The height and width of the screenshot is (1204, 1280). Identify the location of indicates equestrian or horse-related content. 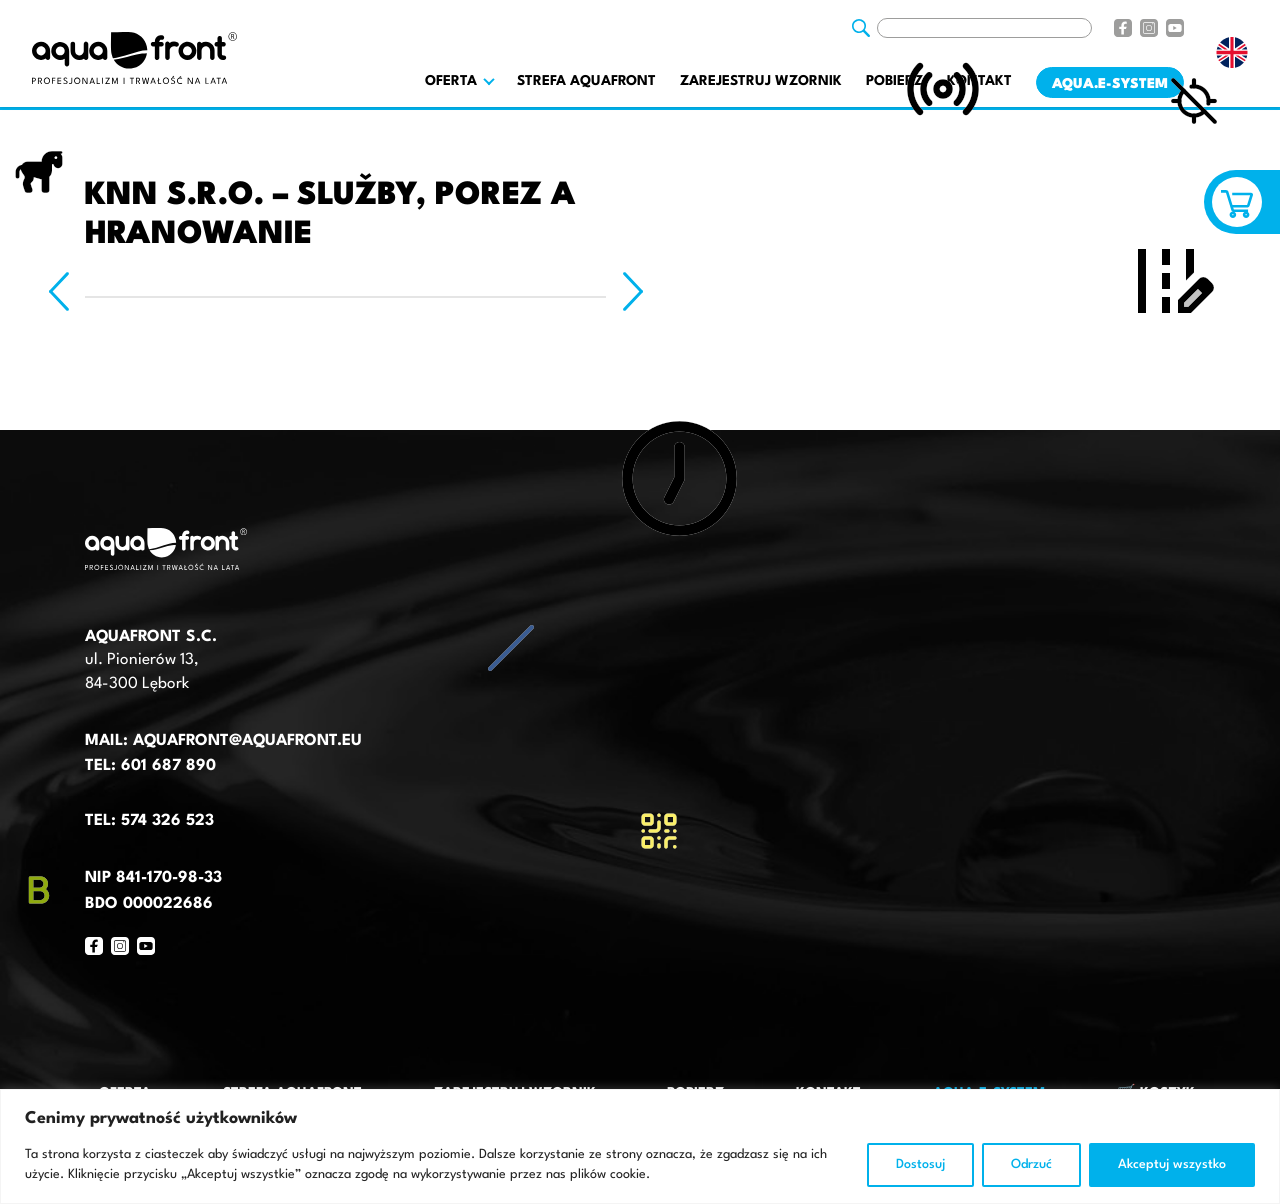
(39, 172).